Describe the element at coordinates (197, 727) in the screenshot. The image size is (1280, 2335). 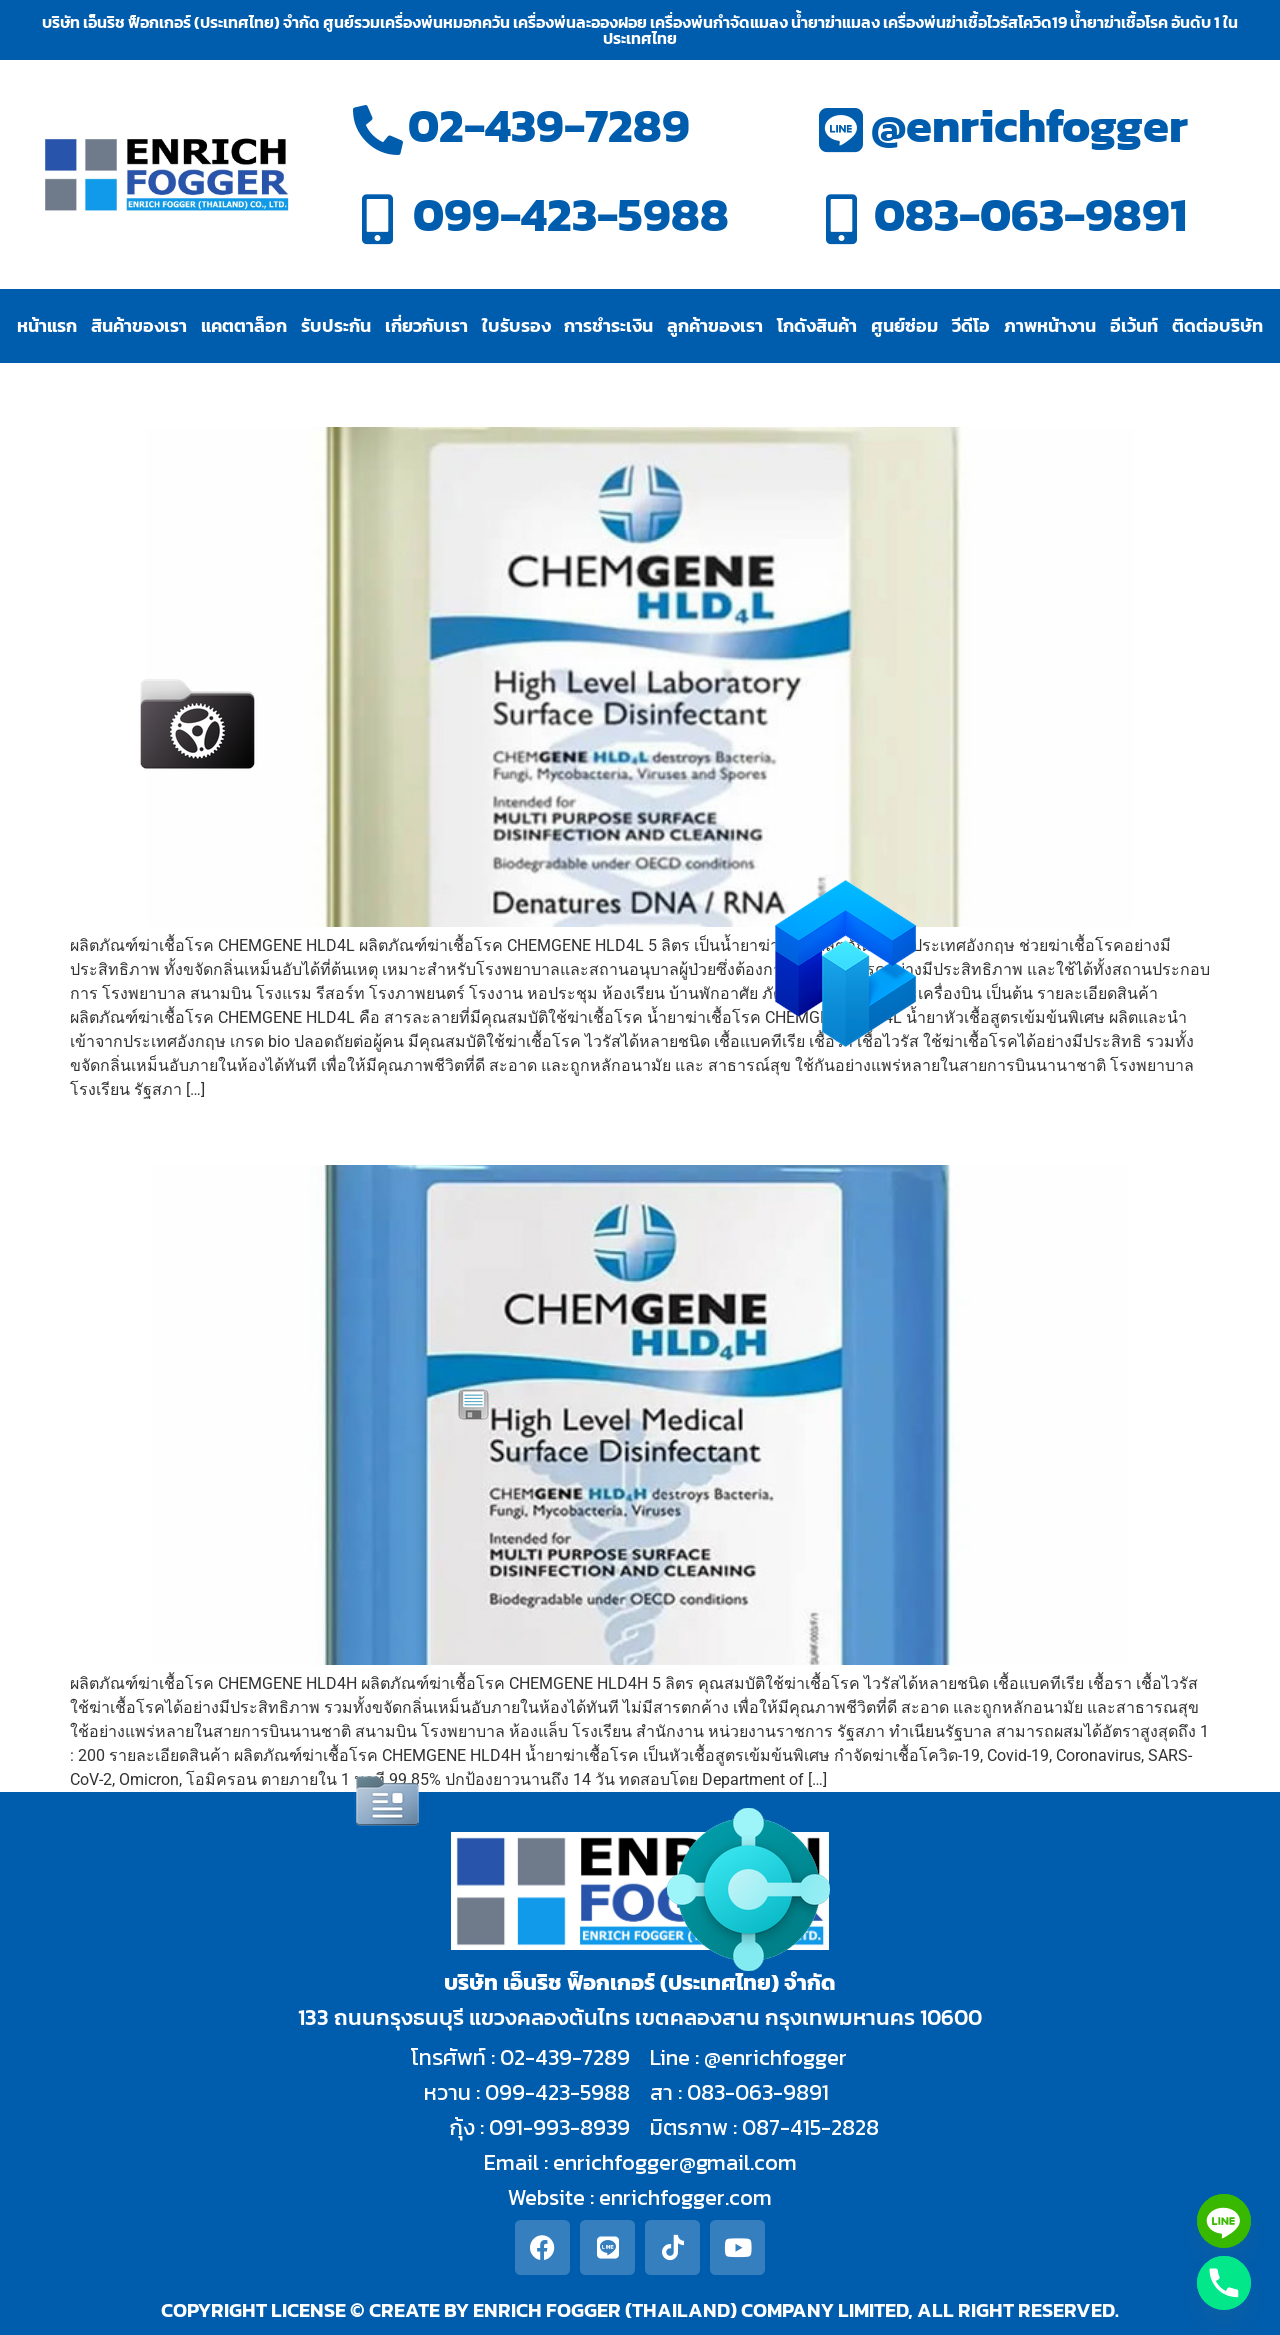
I see `open actix web framework project folder` at that location.